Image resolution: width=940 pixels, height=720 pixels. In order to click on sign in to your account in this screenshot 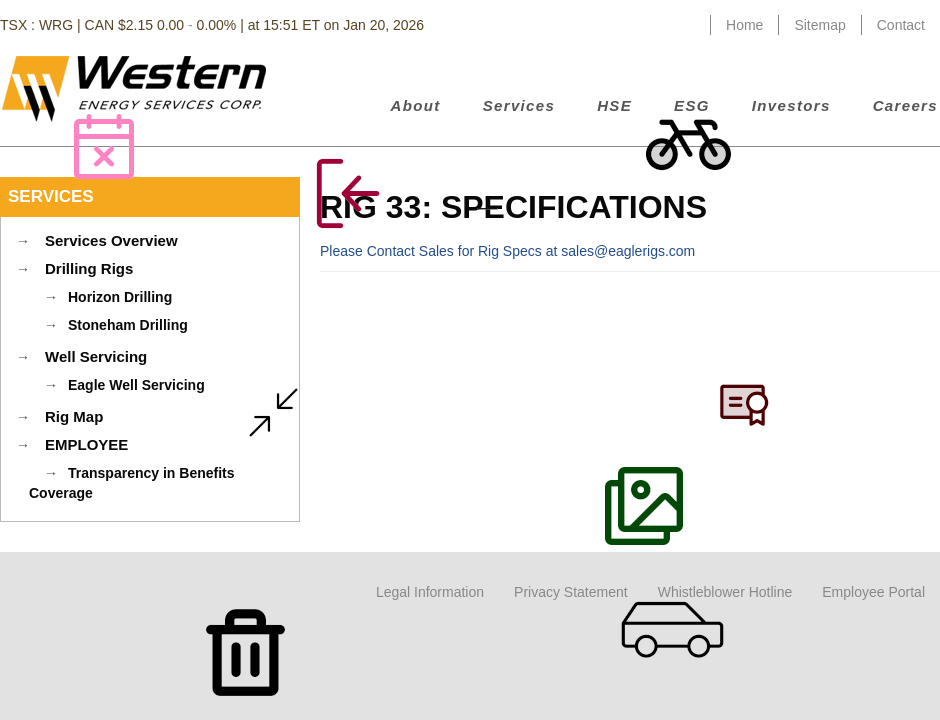, I will do `click(346, 193)`.